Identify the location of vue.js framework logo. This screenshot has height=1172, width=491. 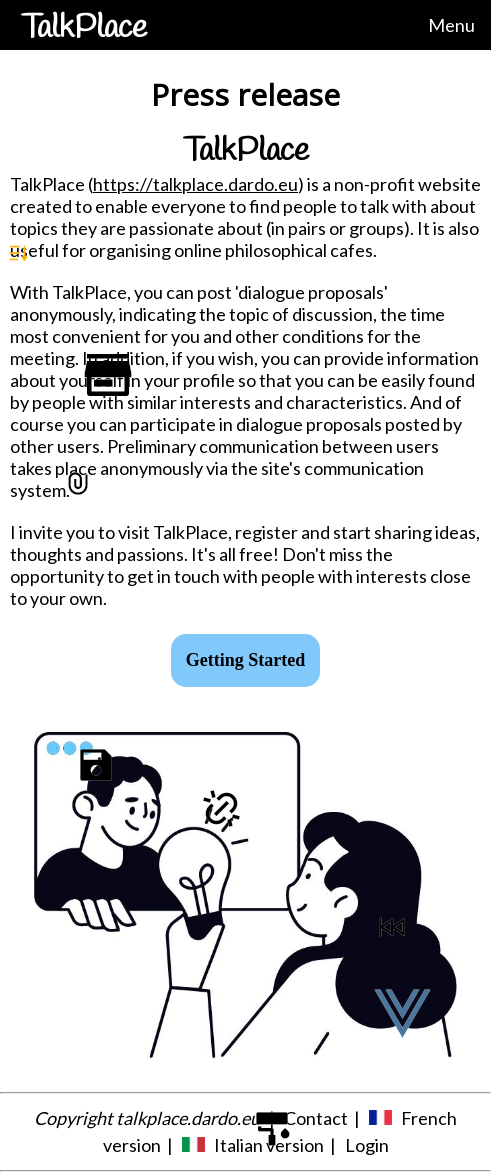
(402, 1012).